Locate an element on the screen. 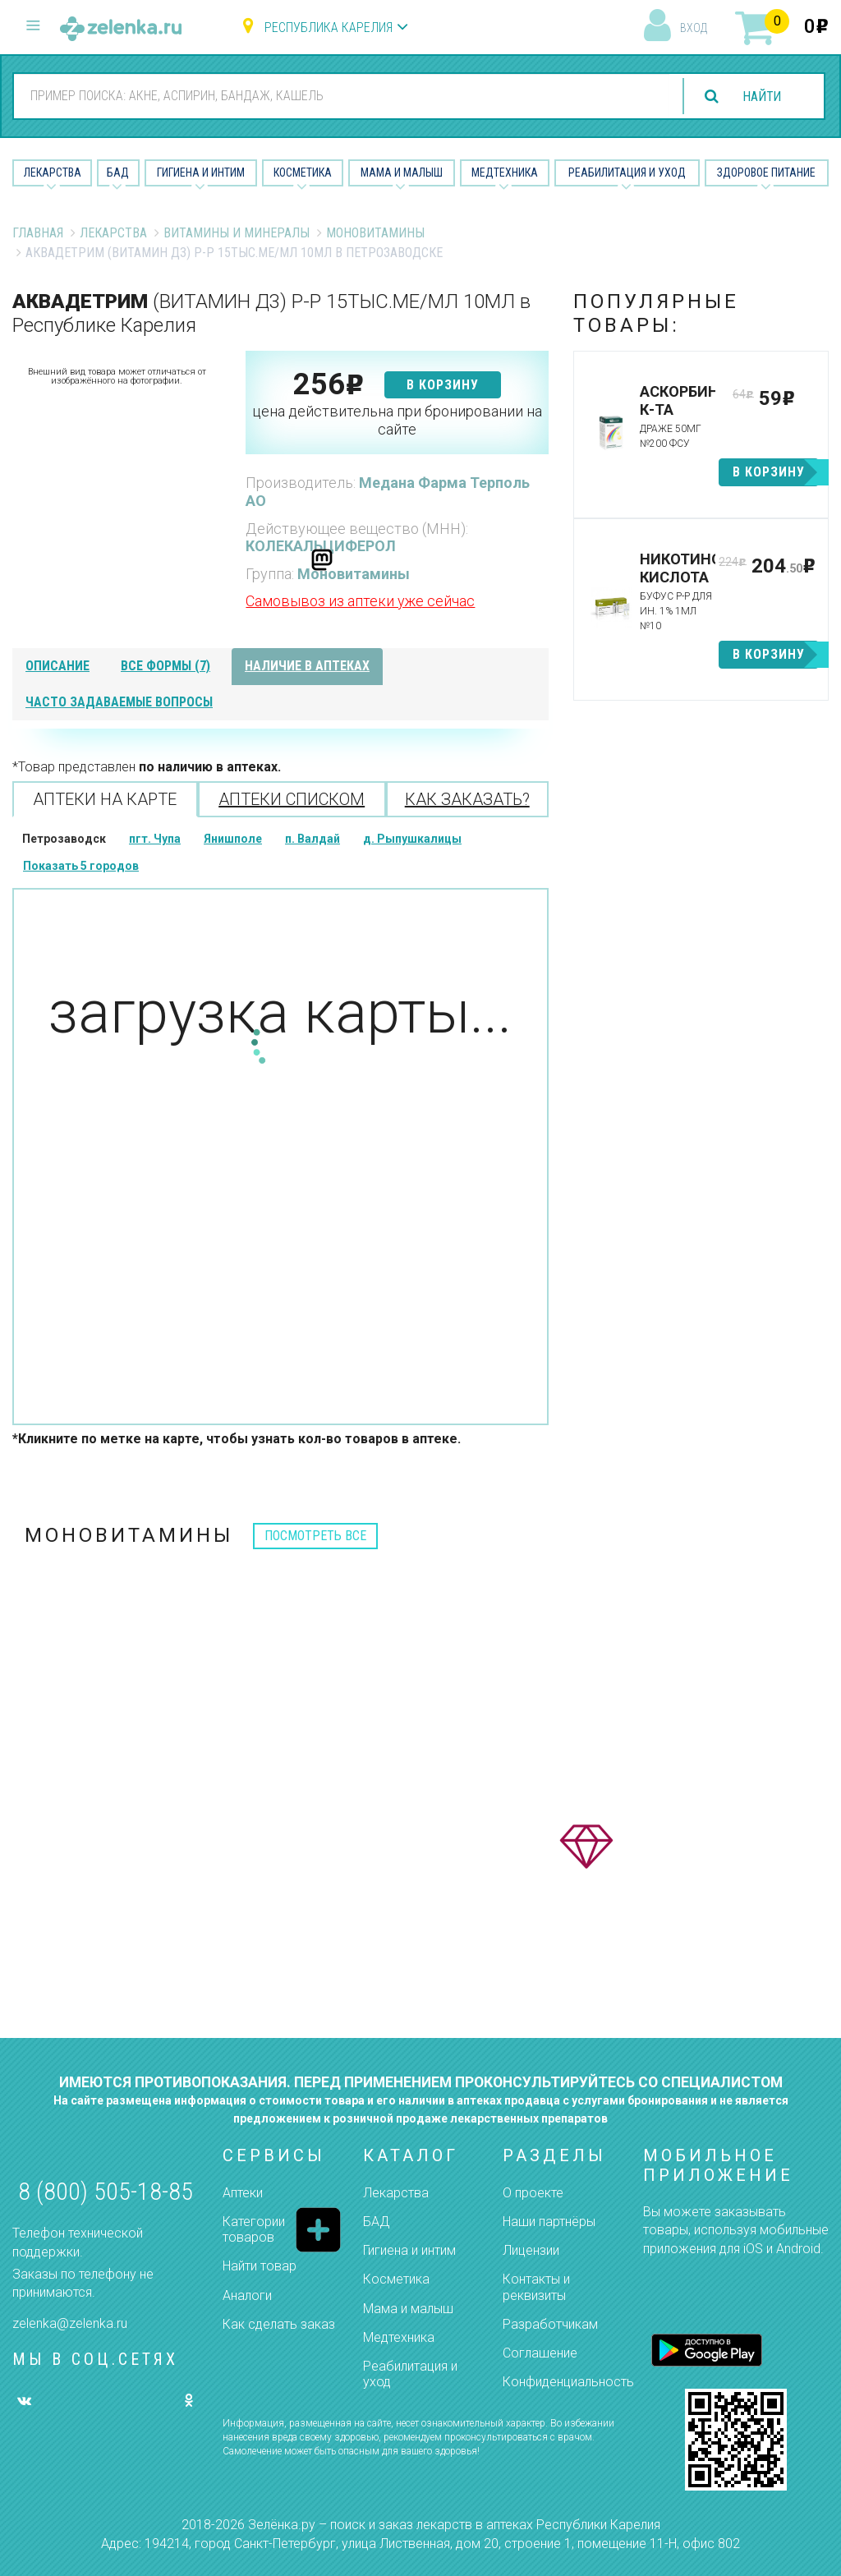  add a new item is located at coordinates (318, 2229).